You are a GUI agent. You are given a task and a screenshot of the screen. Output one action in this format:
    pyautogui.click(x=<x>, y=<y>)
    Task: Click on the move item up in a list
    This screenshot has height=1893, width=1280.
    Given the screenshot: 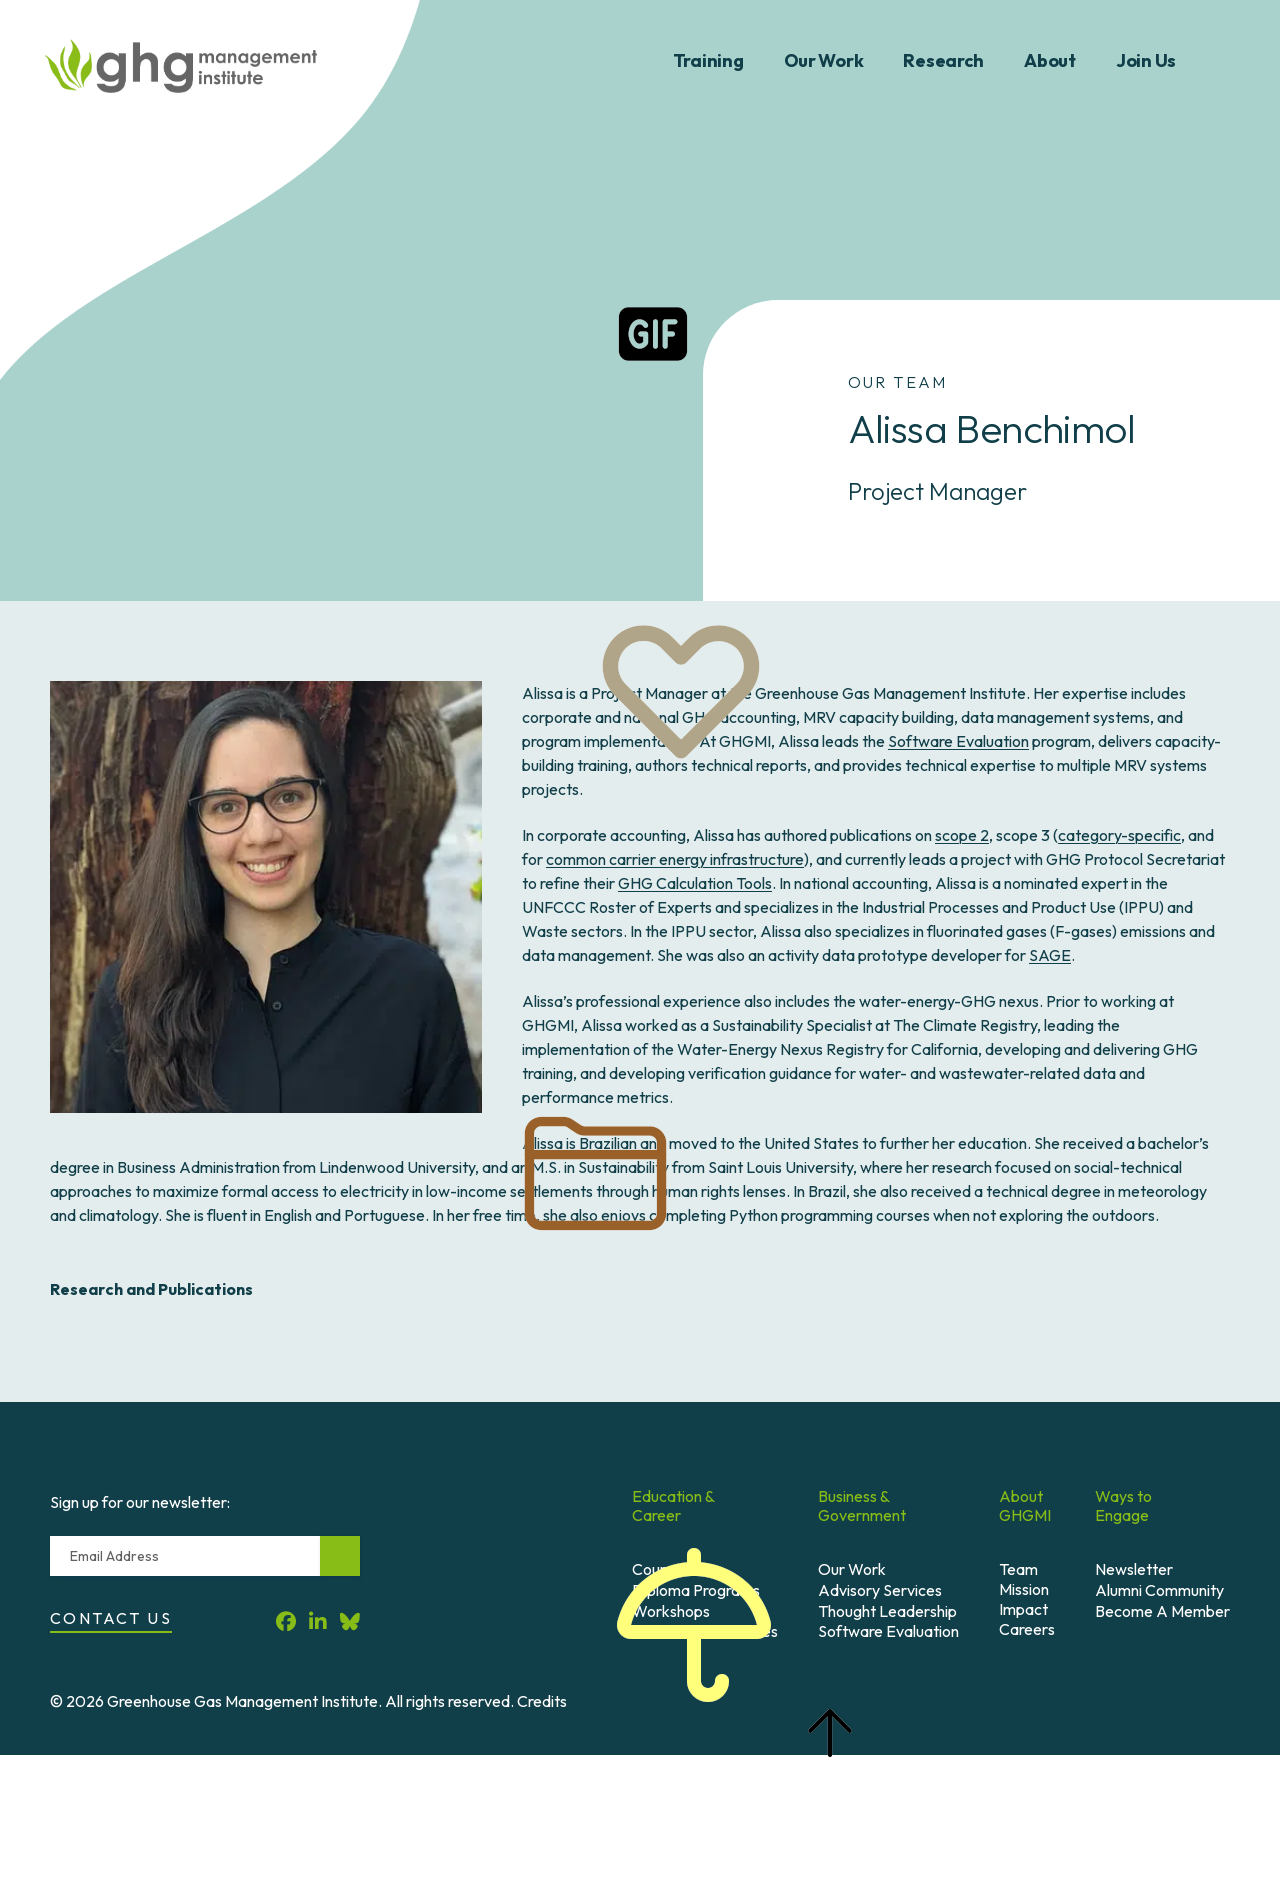 What is the action you would take?
    pyautogui.click(x=830, y=1733)
    